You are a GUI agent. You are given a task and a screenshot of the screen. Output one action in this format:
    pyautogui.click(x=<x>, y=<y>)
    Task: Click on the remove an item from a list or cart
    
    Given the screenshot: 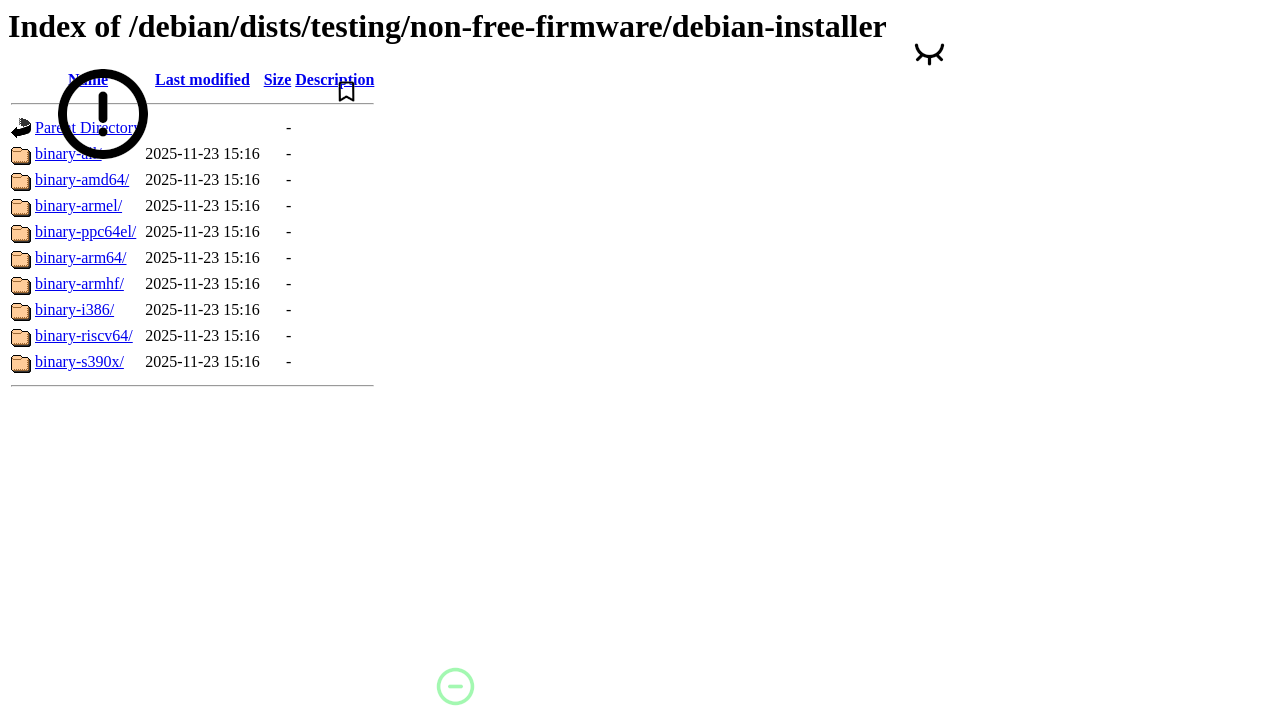 What is the action you would take?
    pyautogui.click(x=455, y=686)
    